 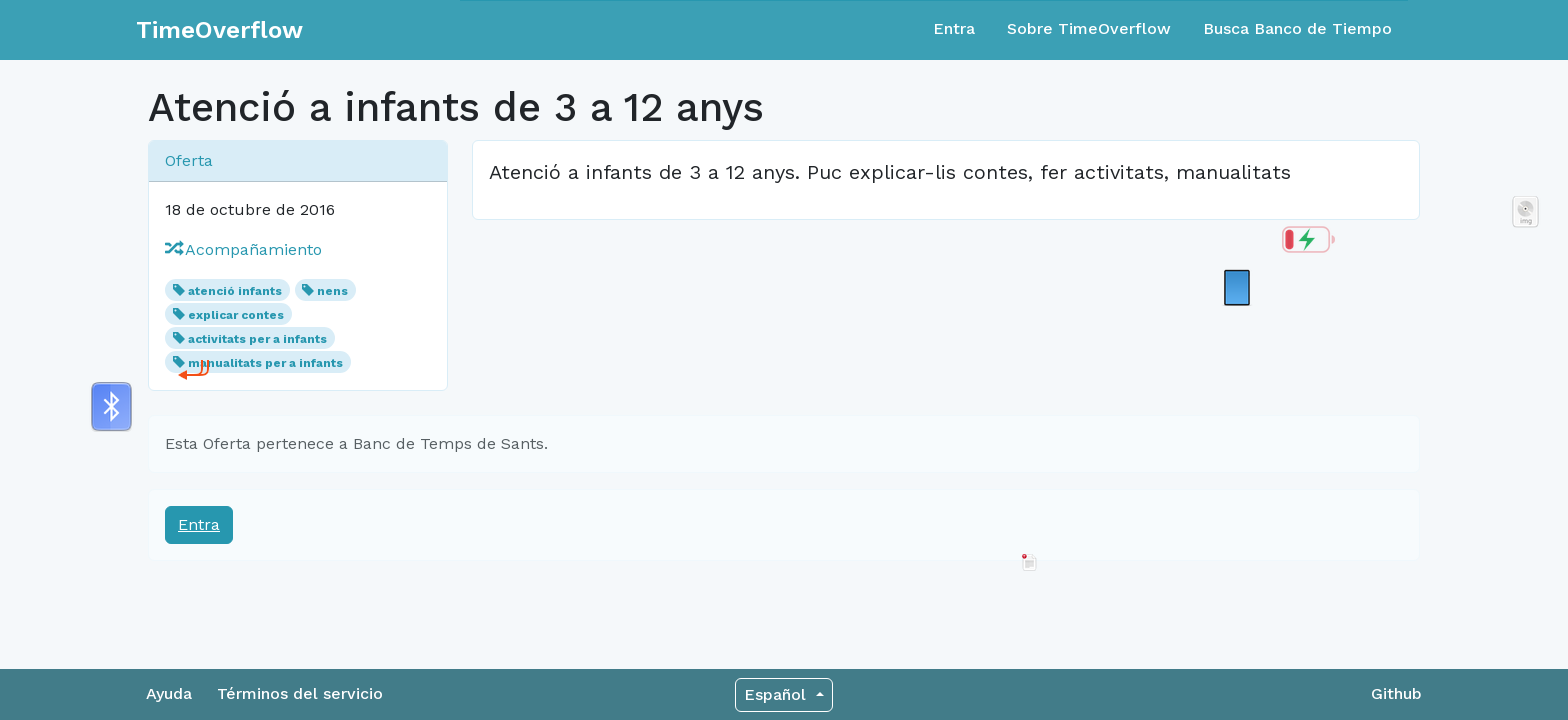 What do you see at coordinates (1308, 239) in the screenshot?
I see `indicates battery is critically low but currently charging` at bounding box center [1308, 239].